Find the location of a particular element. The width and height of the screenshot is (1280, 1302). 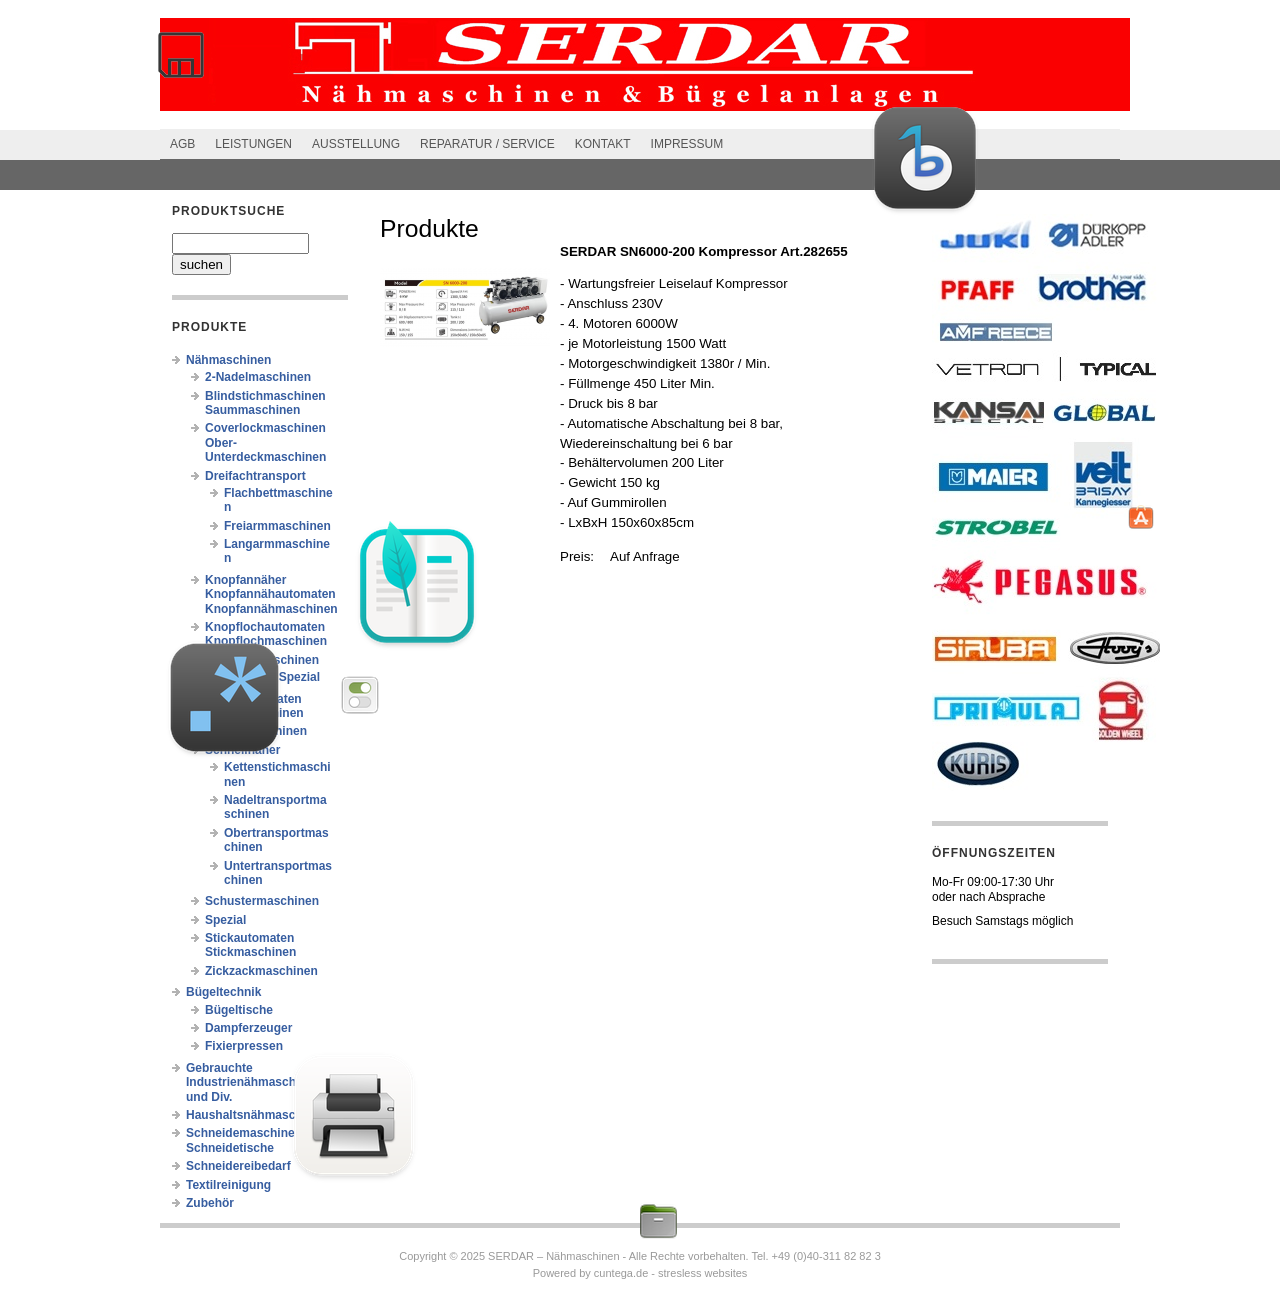

open printer settings and preferences is located at coordinates (353, 1115).